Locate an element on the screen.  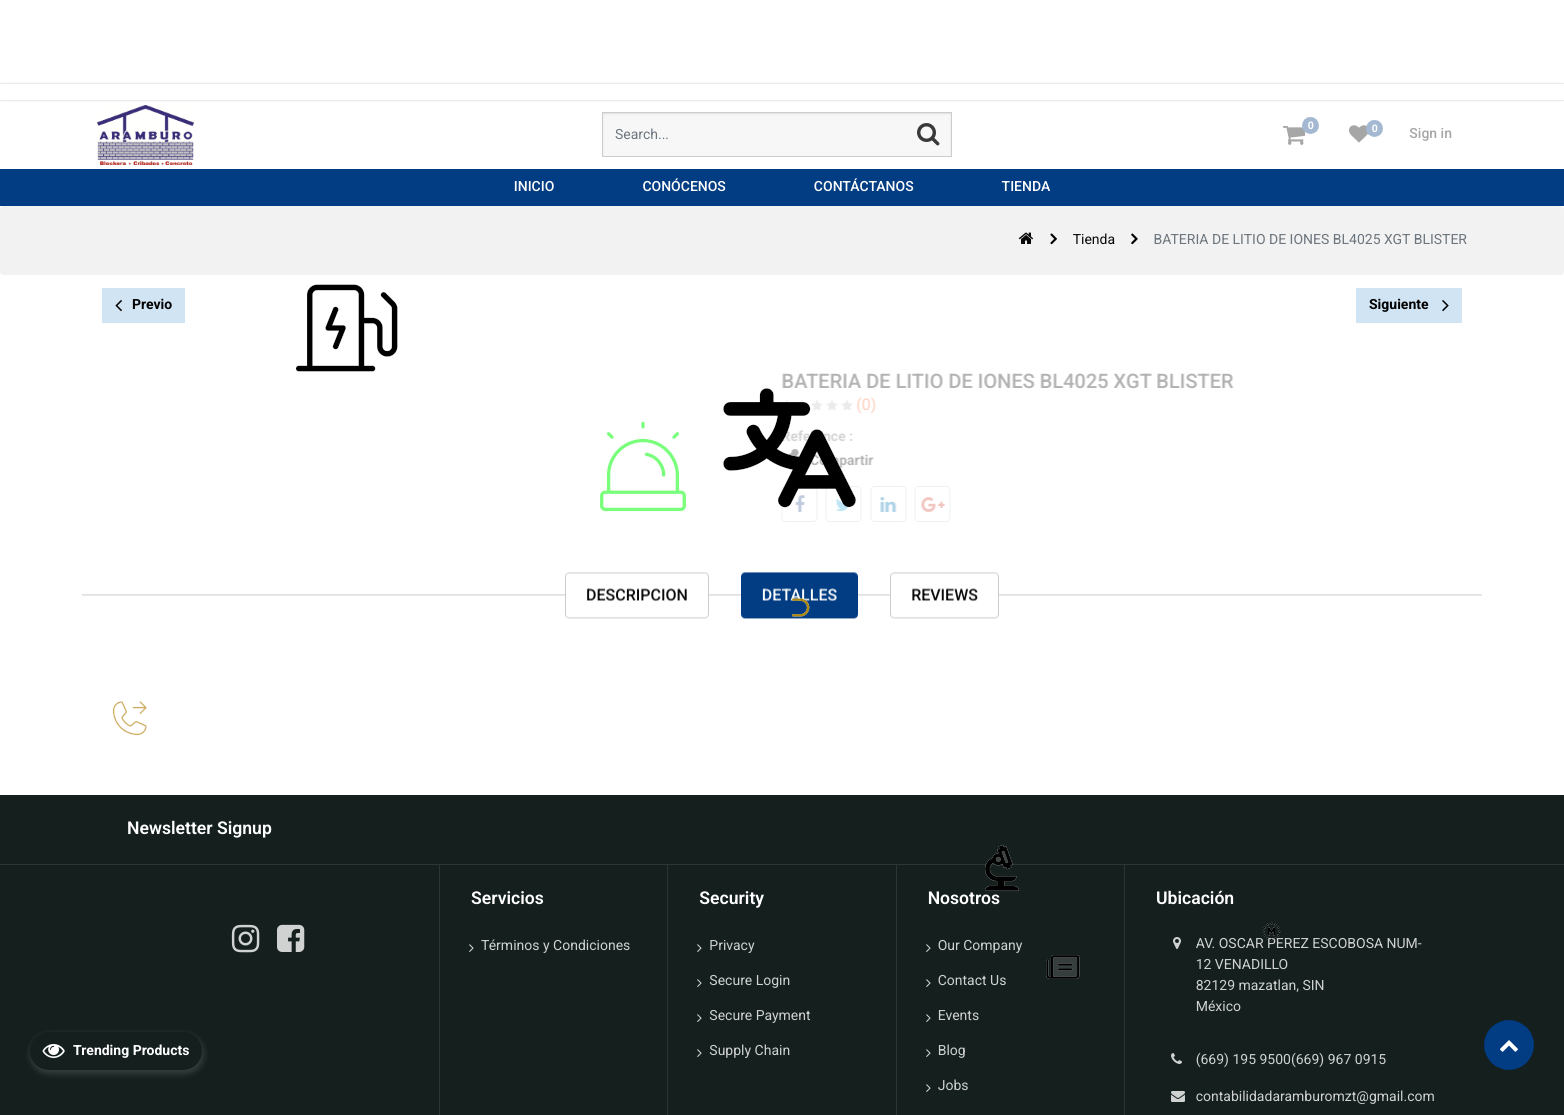
access science or laboratory features is located at coordinates (1002, 869).